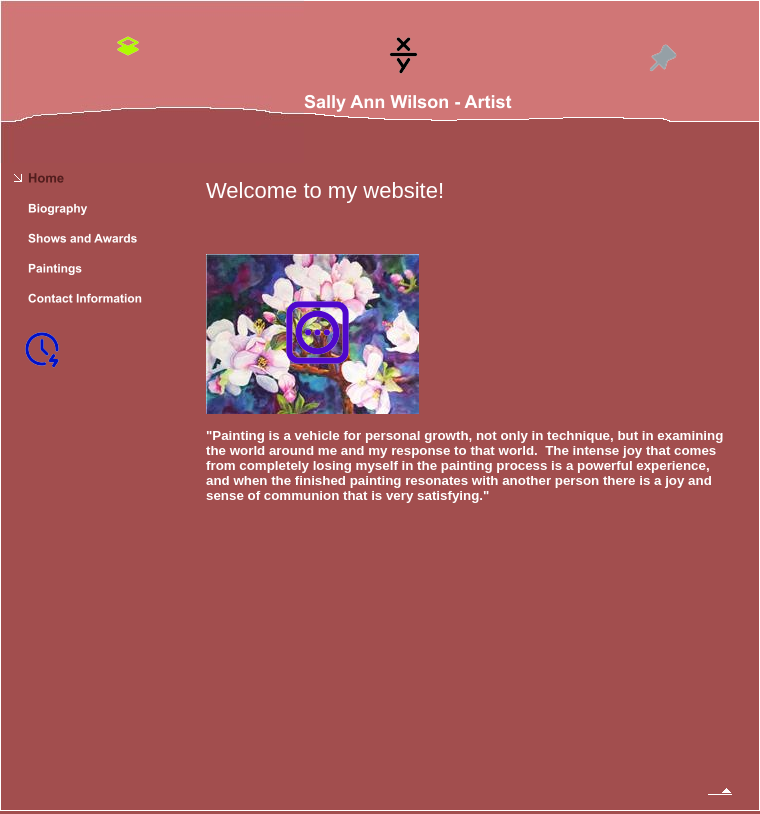 Image resolution: width=760 pixels, height=814 pixels. What do you see at coordinates (663, 57) in the screenshot?
I see `pin an item to keep it visible` at bounding box center [663, 57].